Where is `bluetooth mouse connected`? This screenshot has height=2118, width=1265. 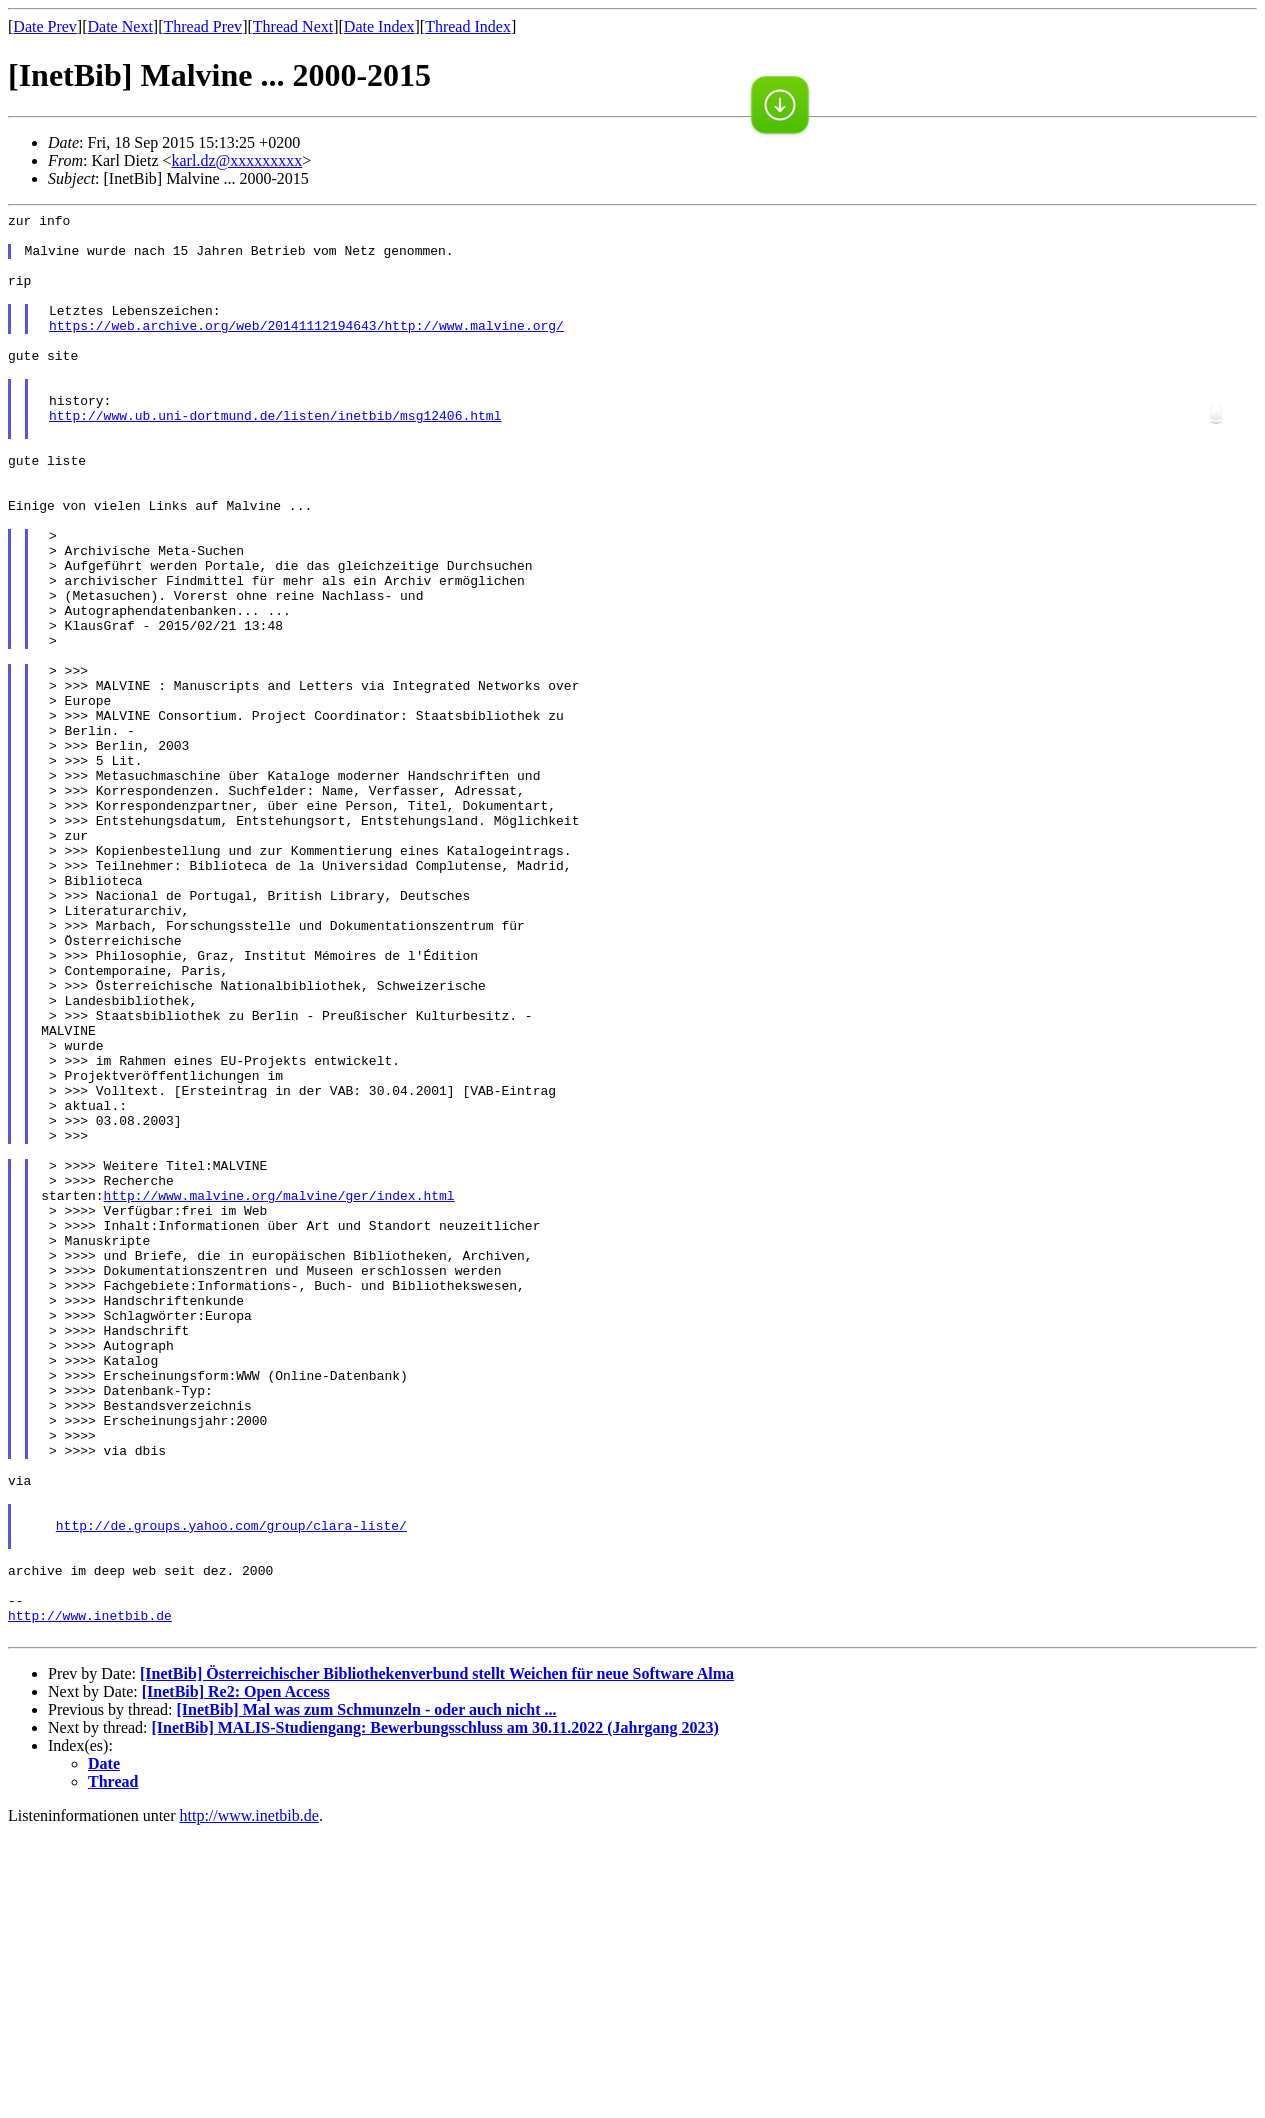
bluetooth mouse connected is located at coordinates (1216, 414).